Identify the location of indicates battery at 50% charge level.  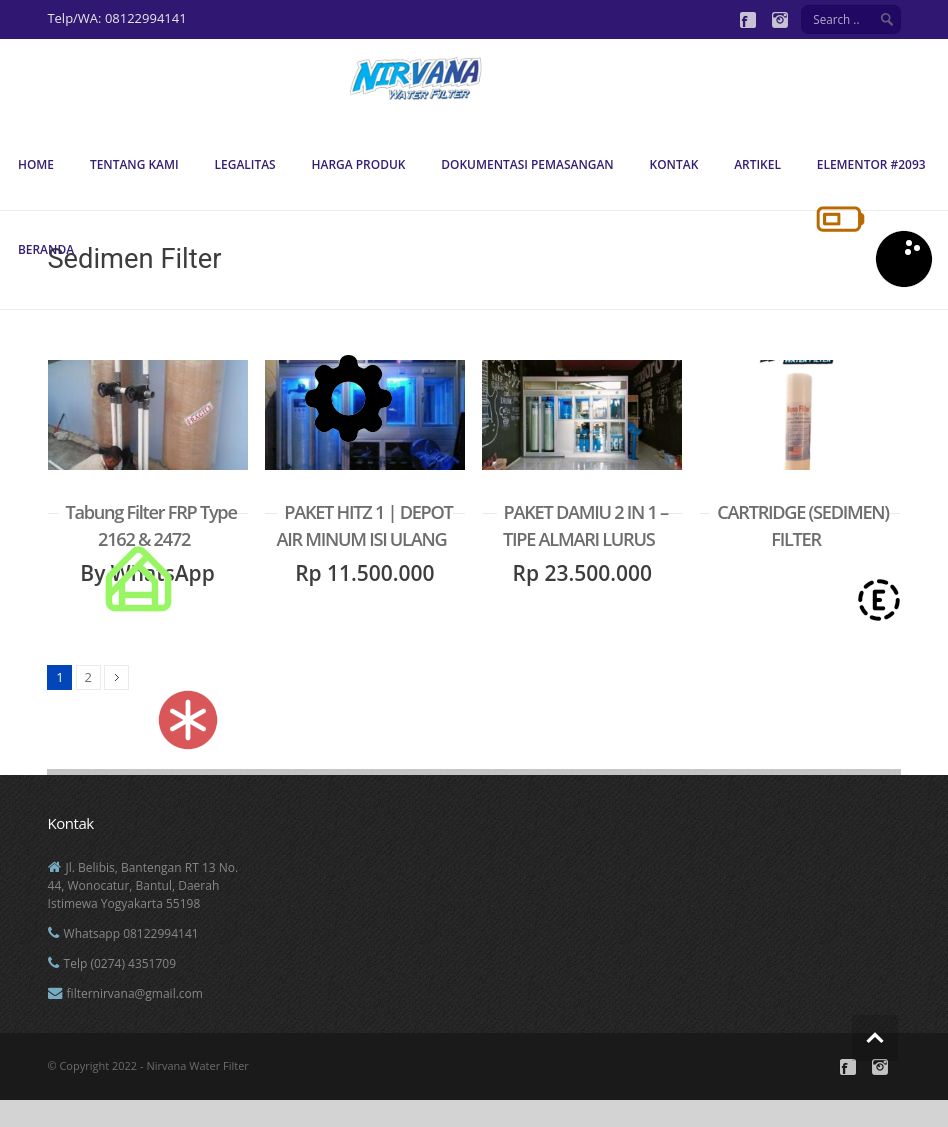
(840, 217).